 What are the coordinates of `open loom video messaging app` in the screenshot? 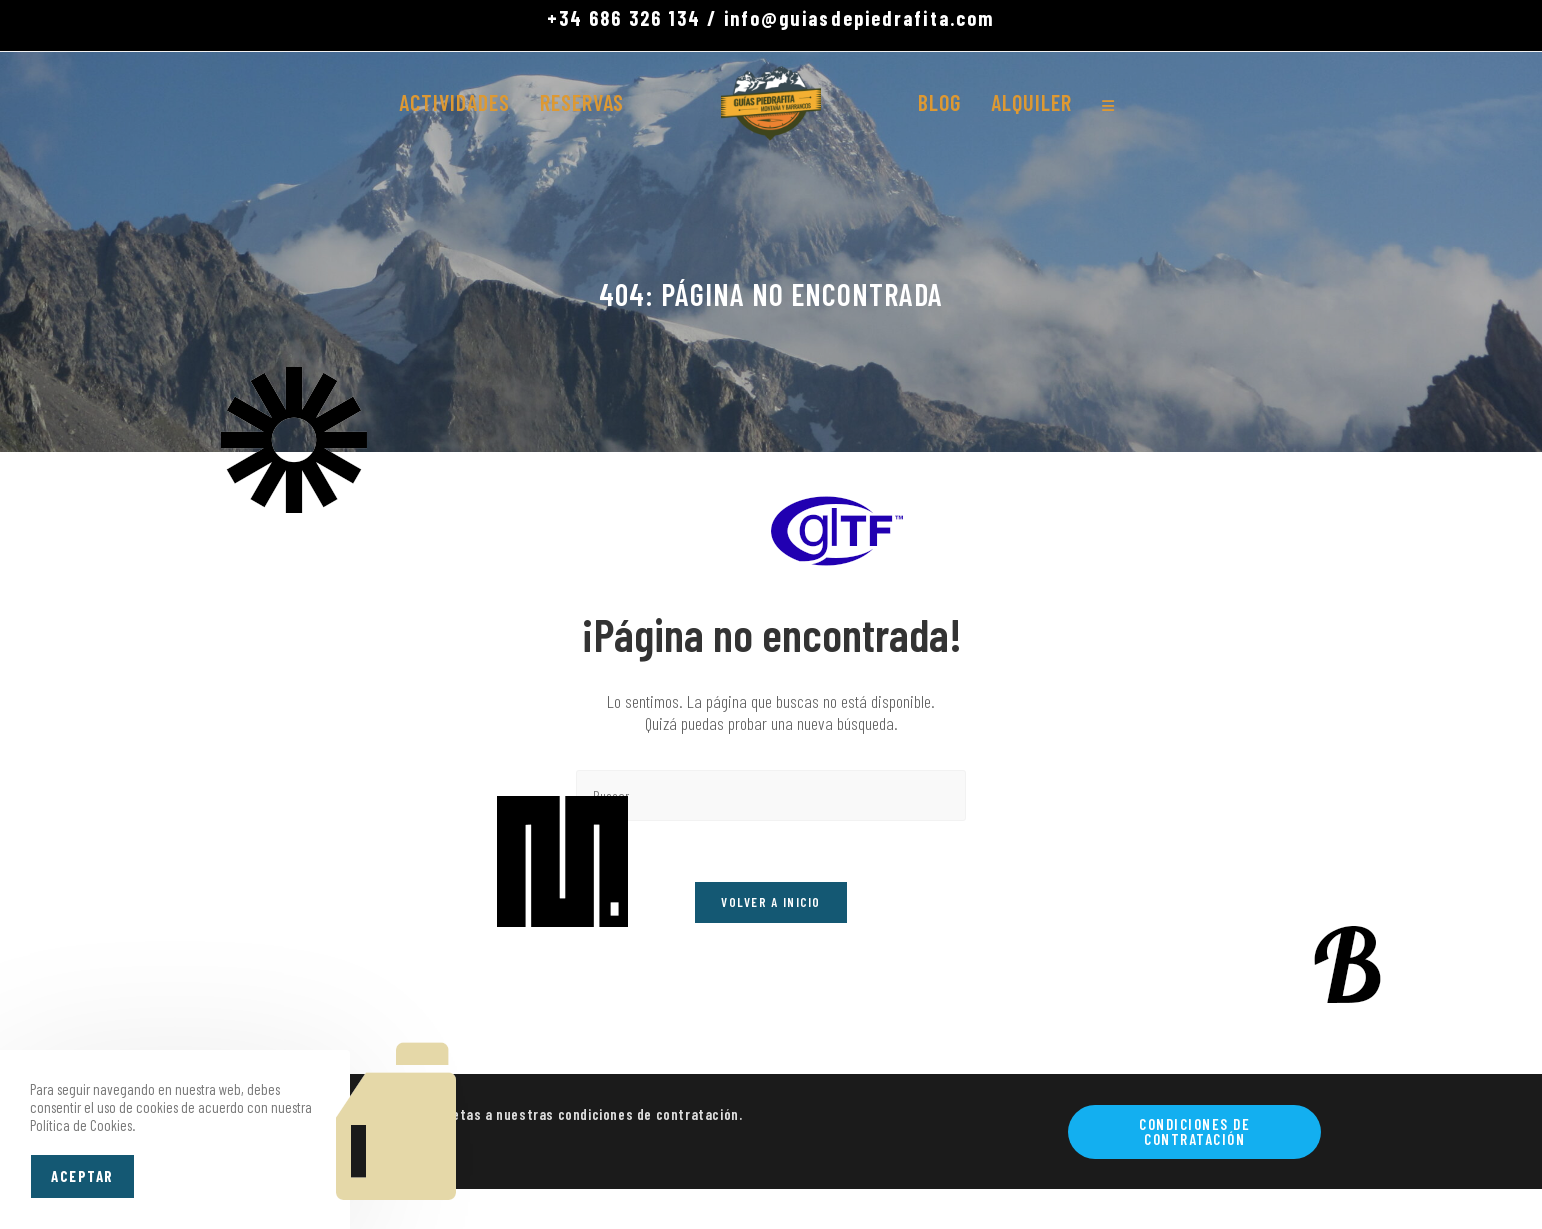 It's located at (294, 440).